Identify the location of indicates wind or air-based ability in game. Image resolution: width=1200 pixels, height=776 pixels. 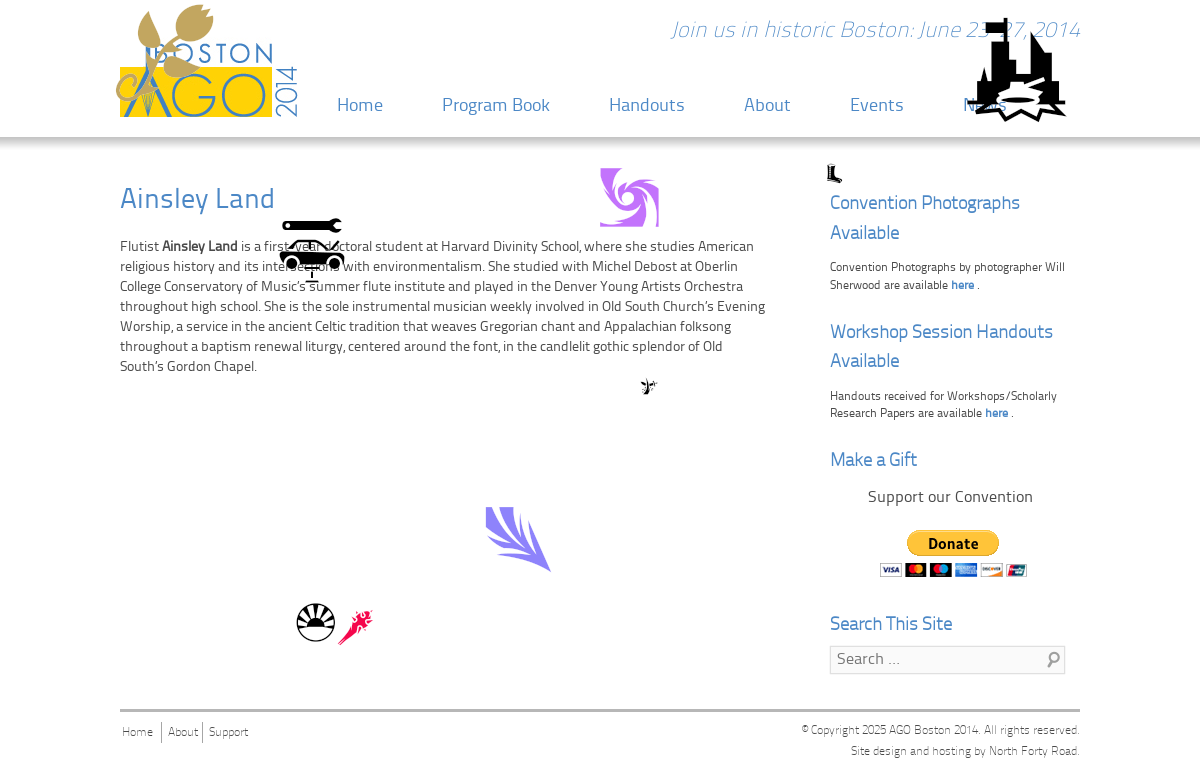
(629, 197).